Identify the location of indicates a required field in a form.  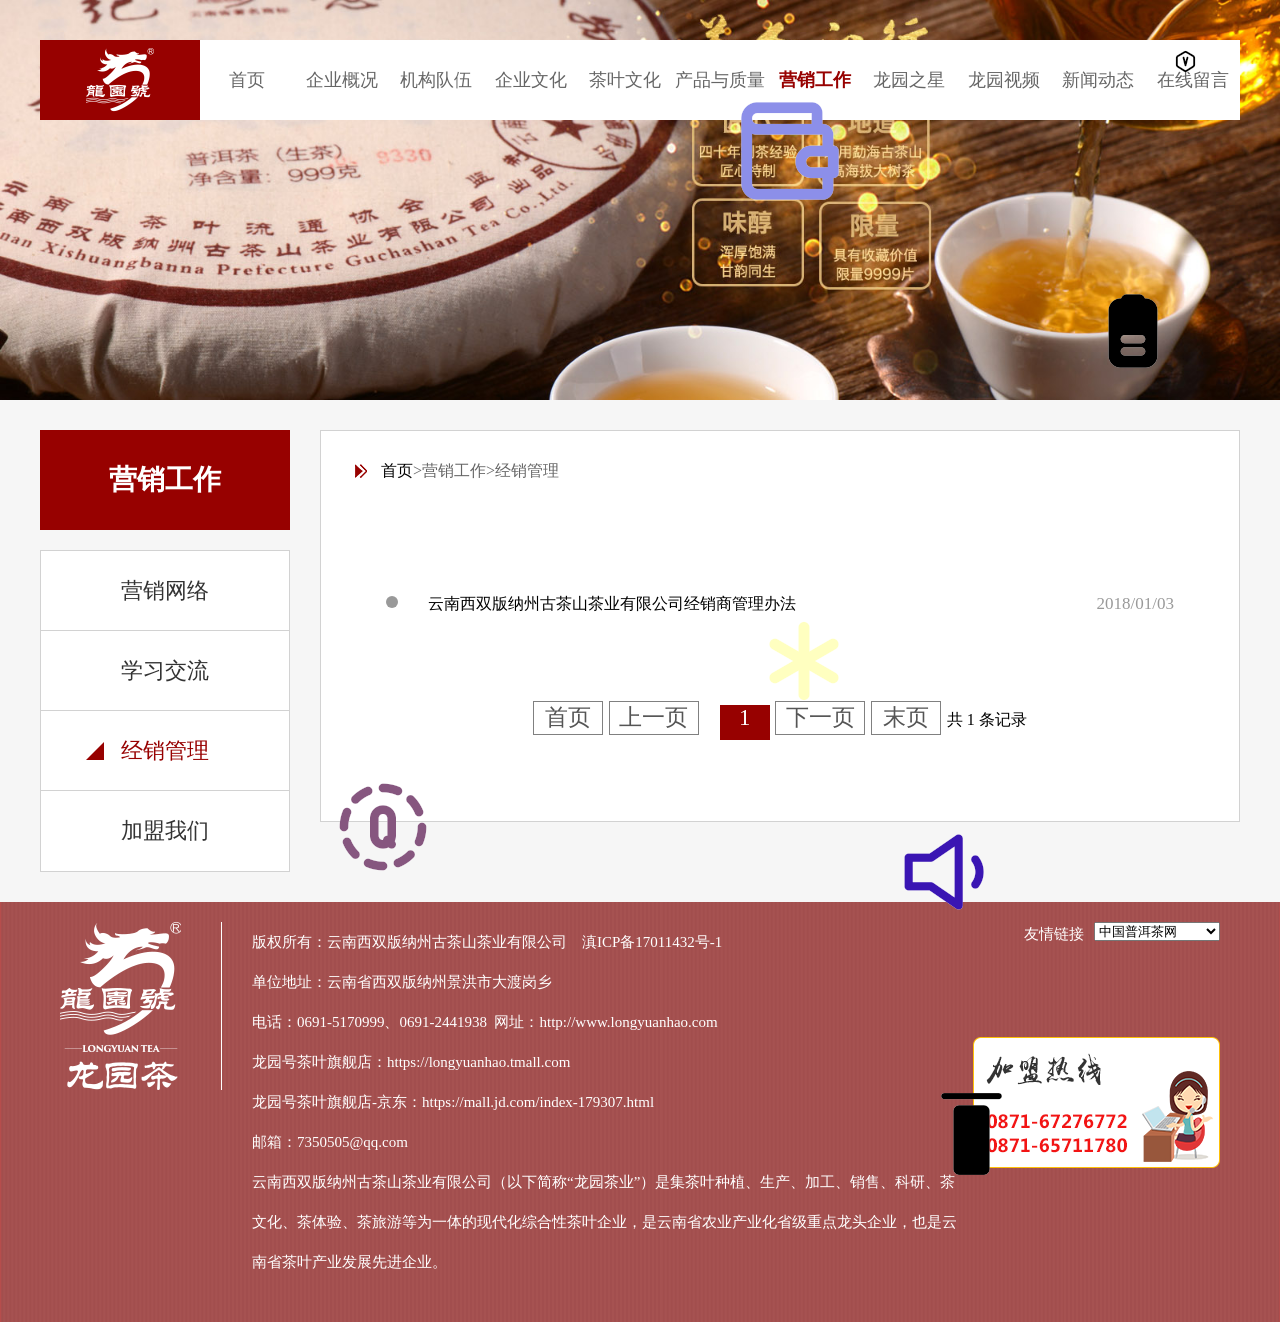
(804, 661).